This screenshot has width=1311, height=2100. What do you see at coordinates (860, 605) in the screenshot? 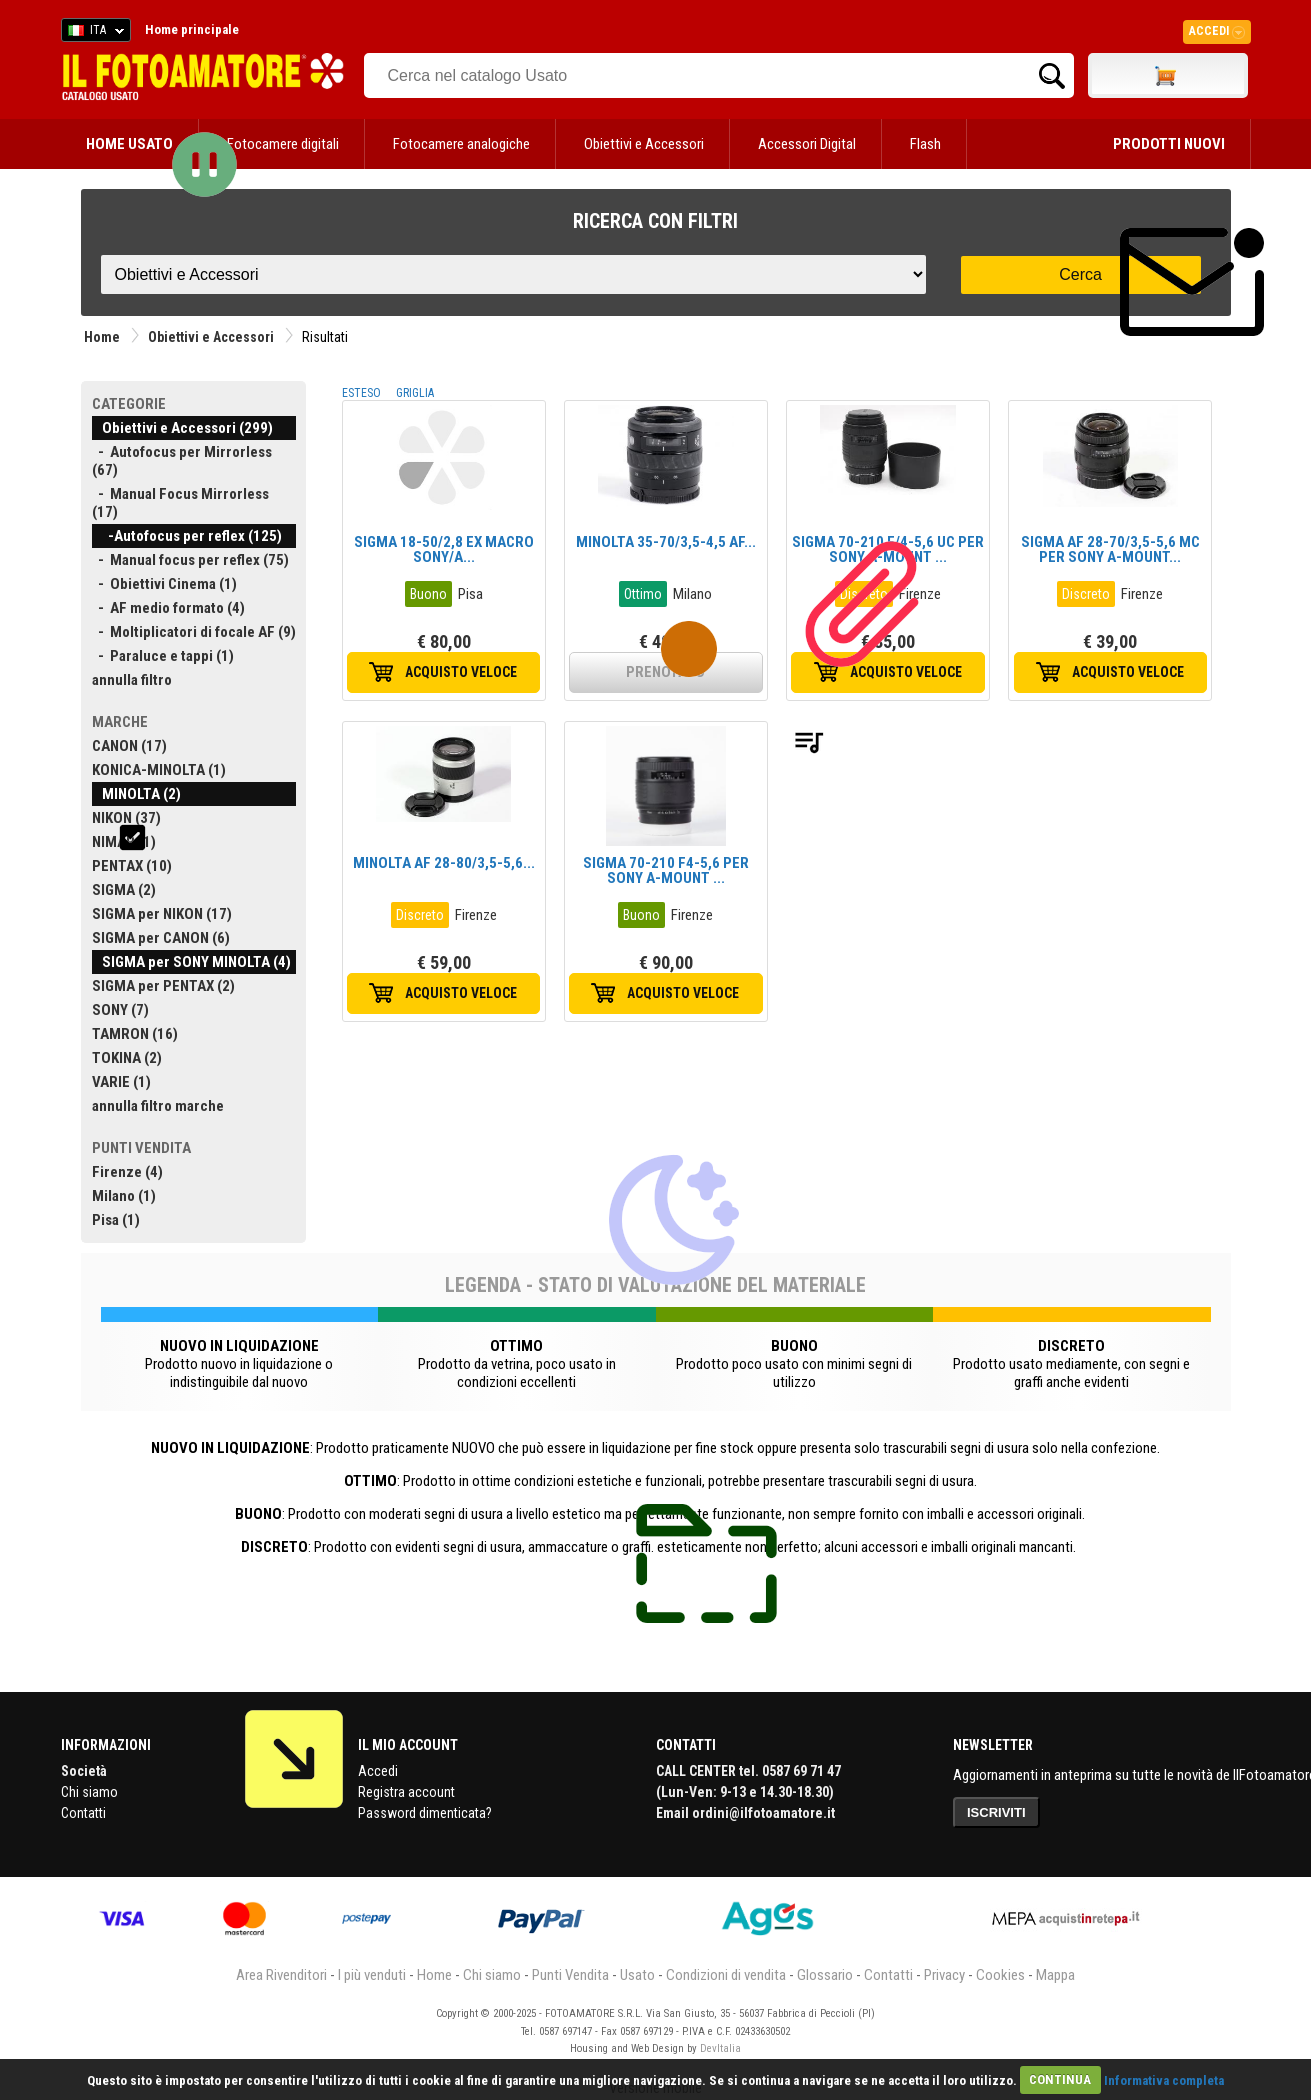
I see `attach a file to your message` at bounding box center [860, 605].